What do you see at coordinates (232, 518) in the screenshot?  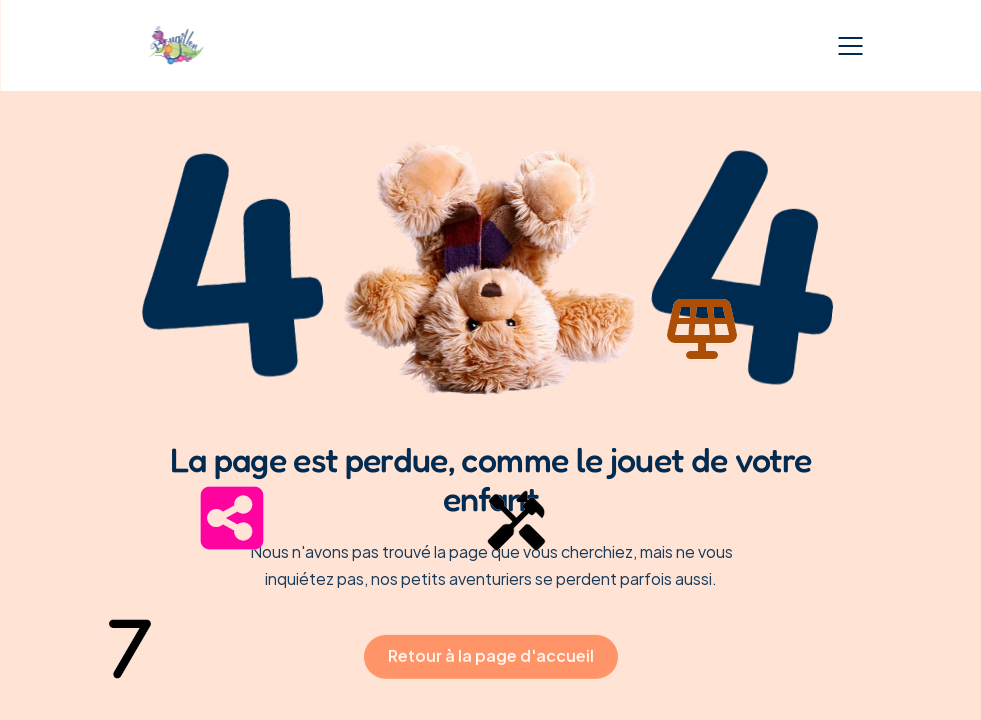 I see `share content to social media or other apps` at bounding box center [232, 518].